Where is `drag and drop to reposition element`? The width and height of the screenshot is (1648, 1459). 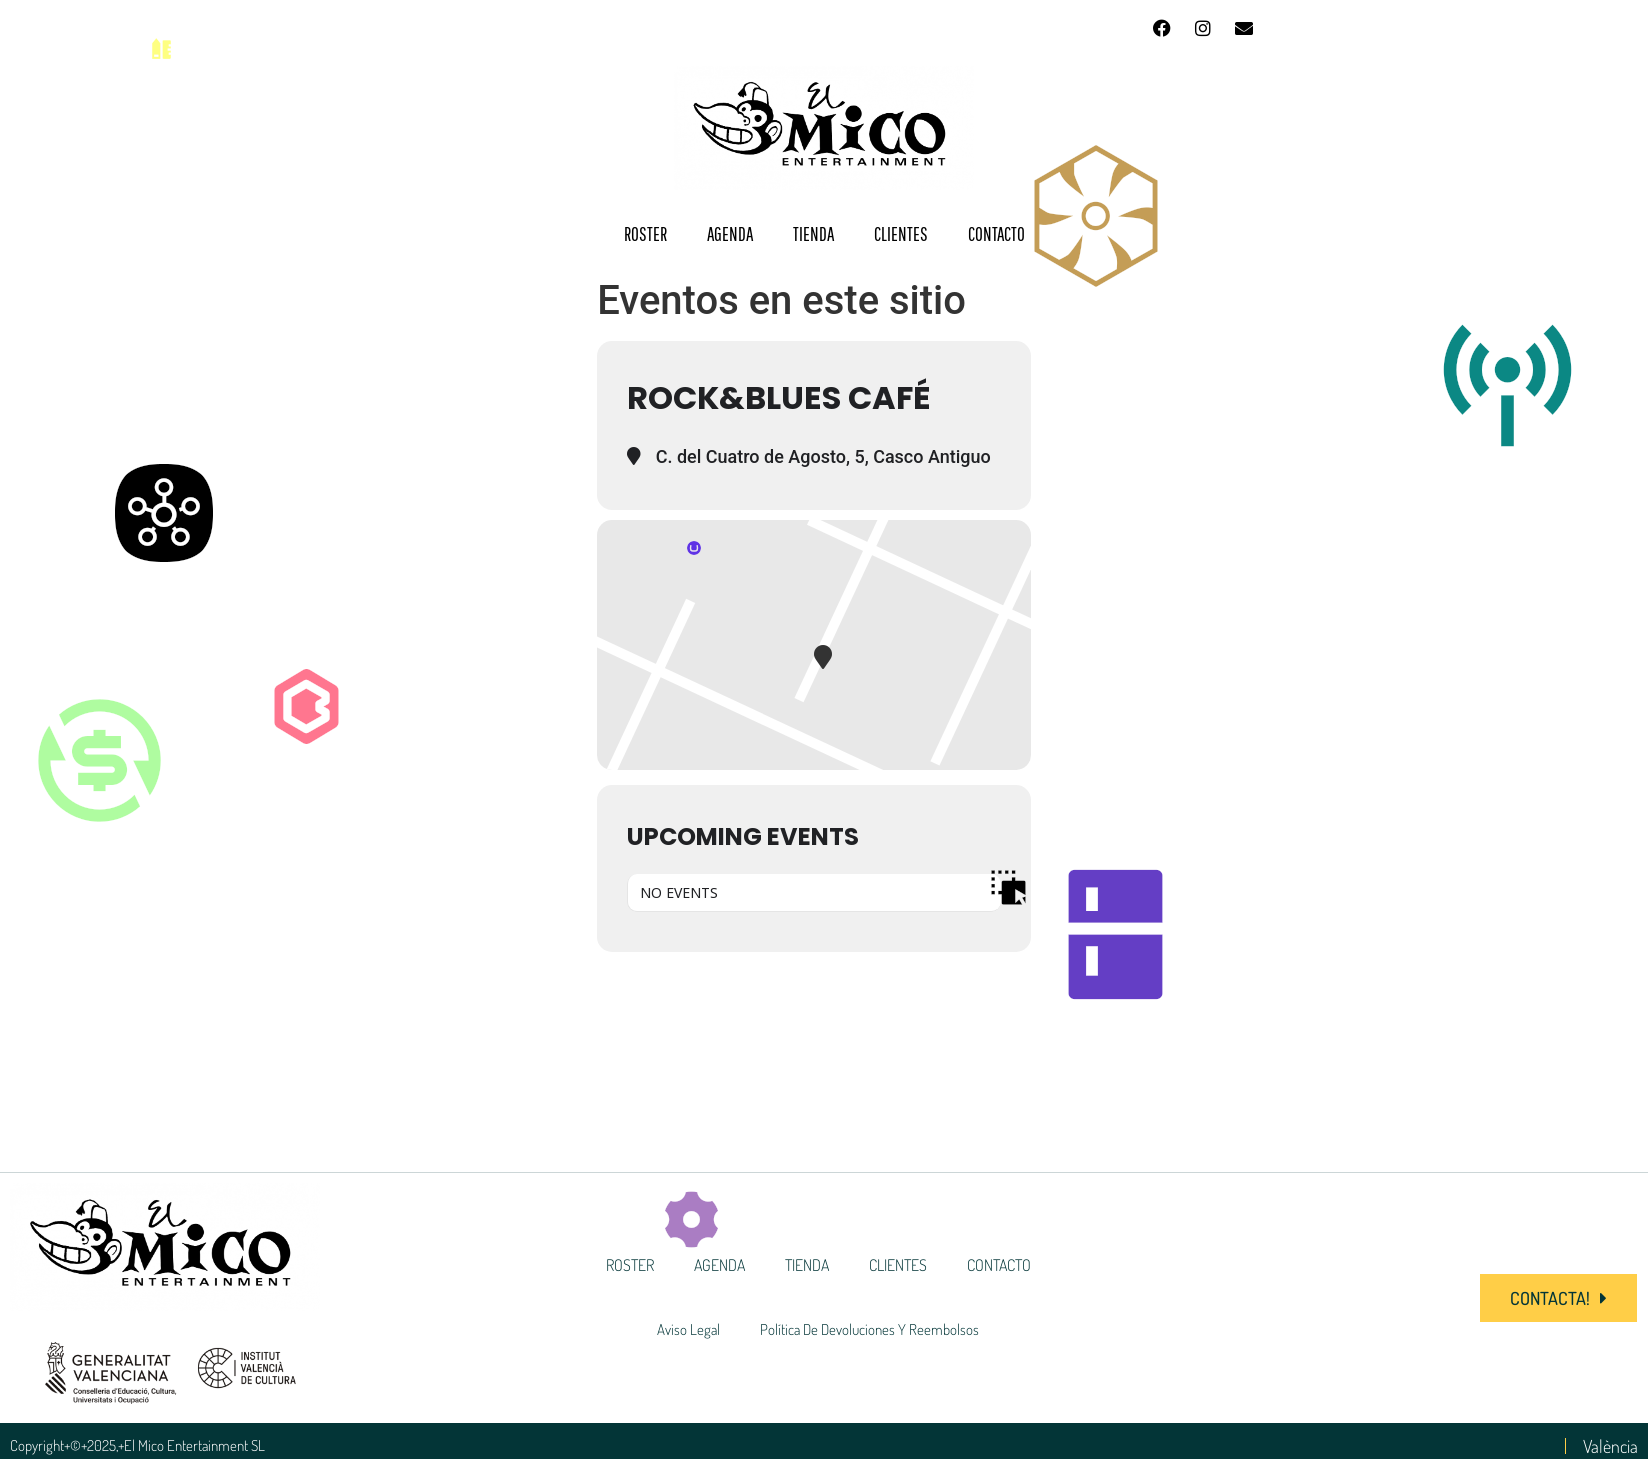 drag and drop to reposition element is located at coordinates (1008, 887).